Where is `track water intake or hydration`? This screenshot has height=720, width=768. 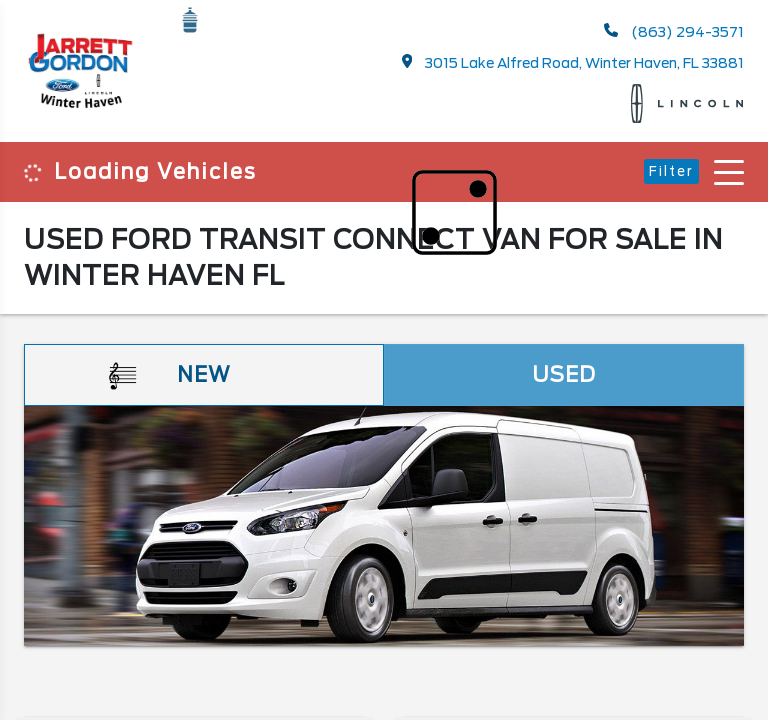
track water intake or hydration is located at coordinates (190, 20).